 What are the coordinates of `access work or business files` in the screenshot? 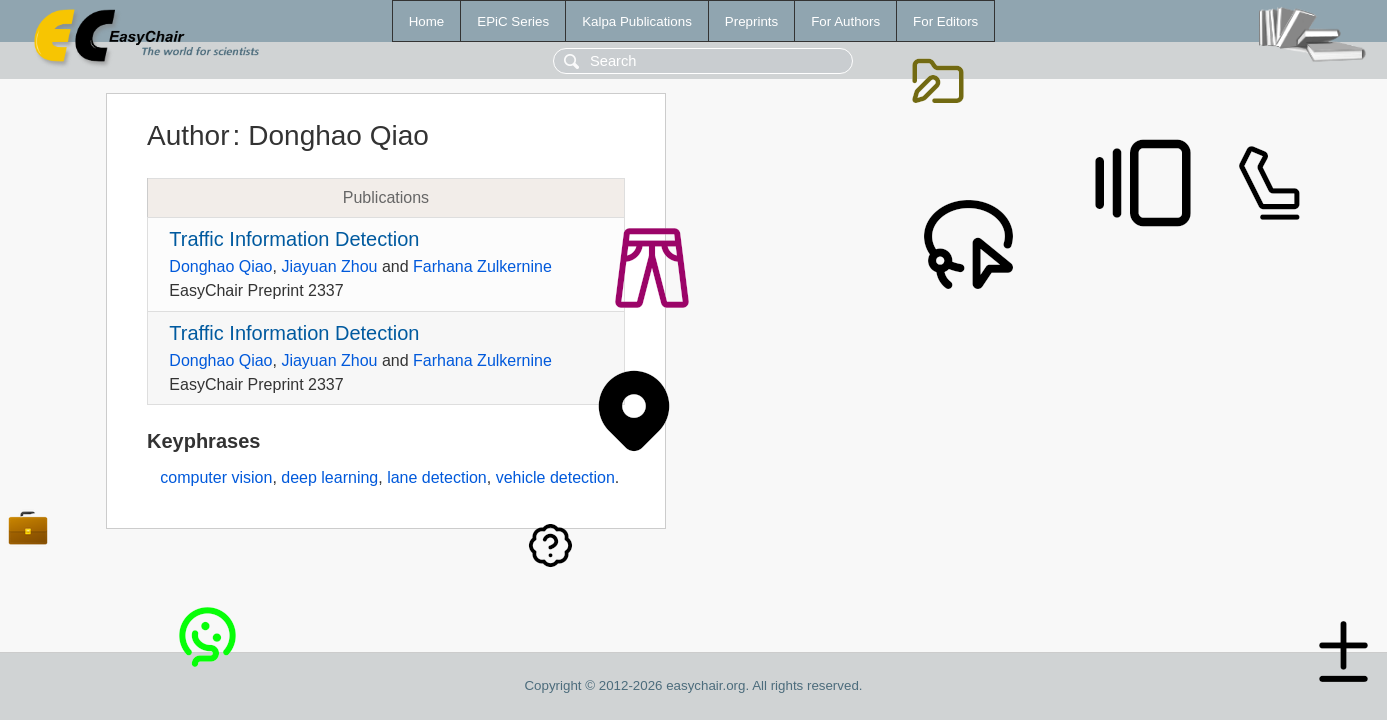 It's located at (28, 528).